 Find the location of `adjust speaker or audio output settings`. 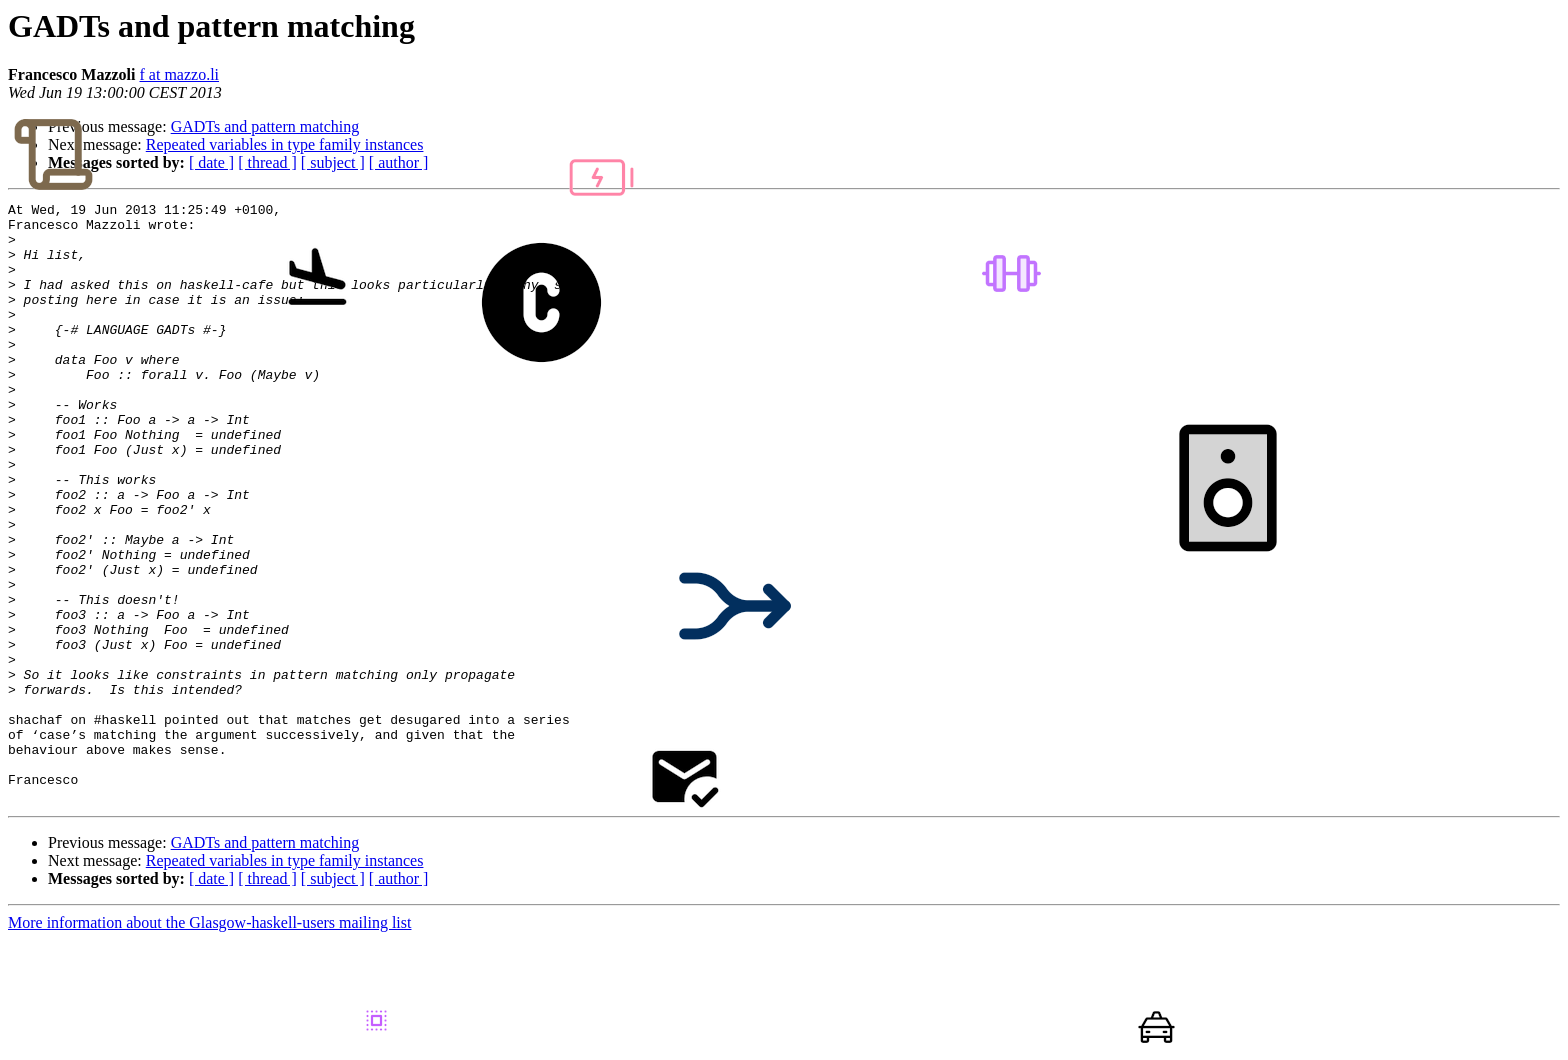

adjust speaker or audio output settings is located at coordinates (1228, 488).